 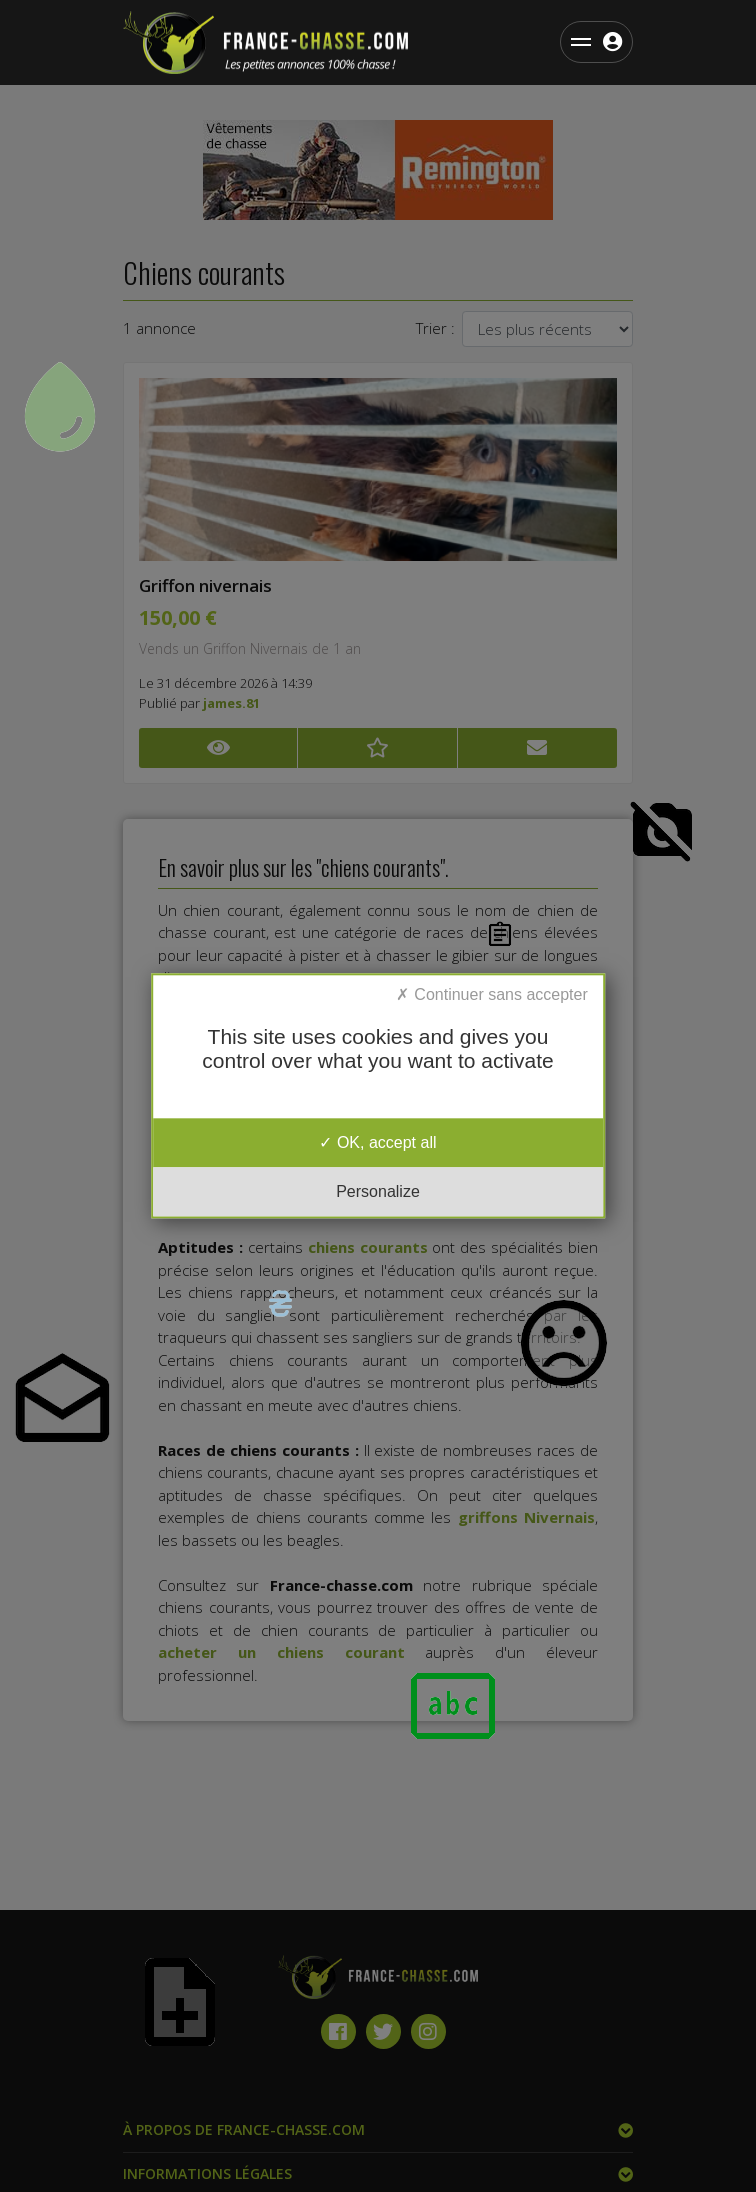 What do you see at coordinates (662, 829) in the screenshot?
I see `photography not allowed in this area` at bounding box center [662, 829].